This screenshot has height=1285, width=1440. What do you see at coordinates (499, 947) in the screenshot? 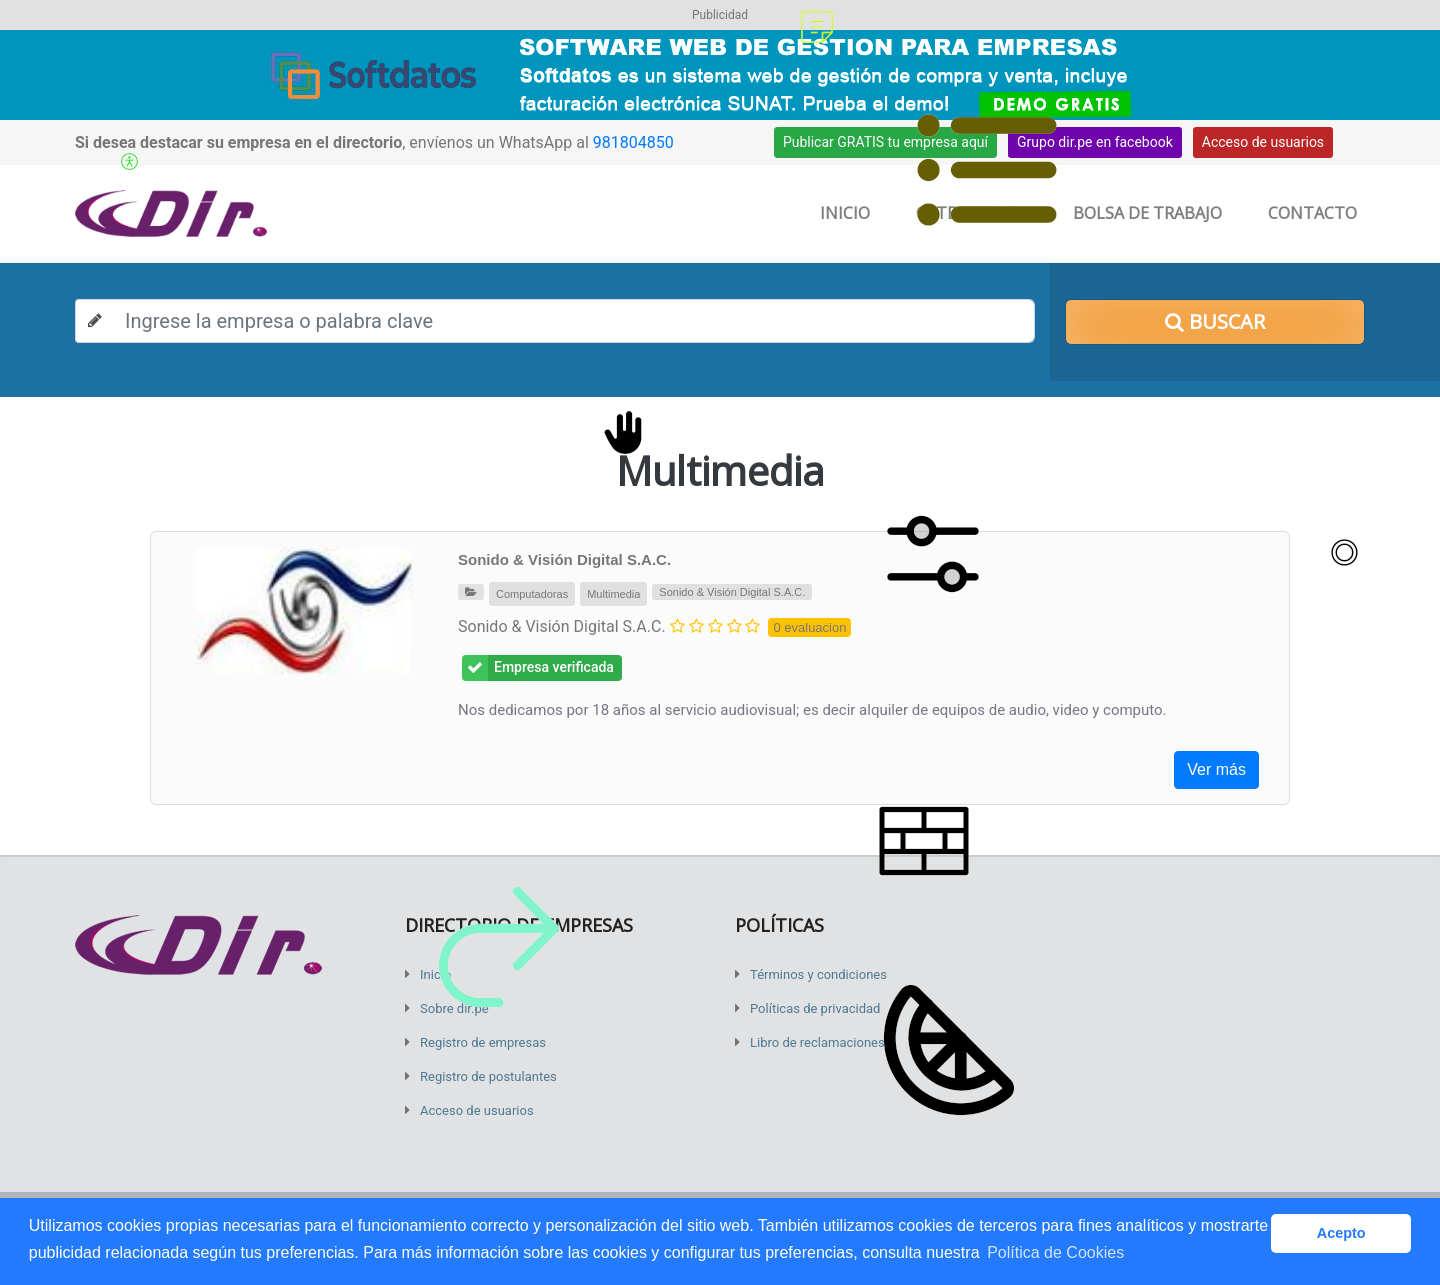
I see `redo last action` at bounding box center [499, 947].